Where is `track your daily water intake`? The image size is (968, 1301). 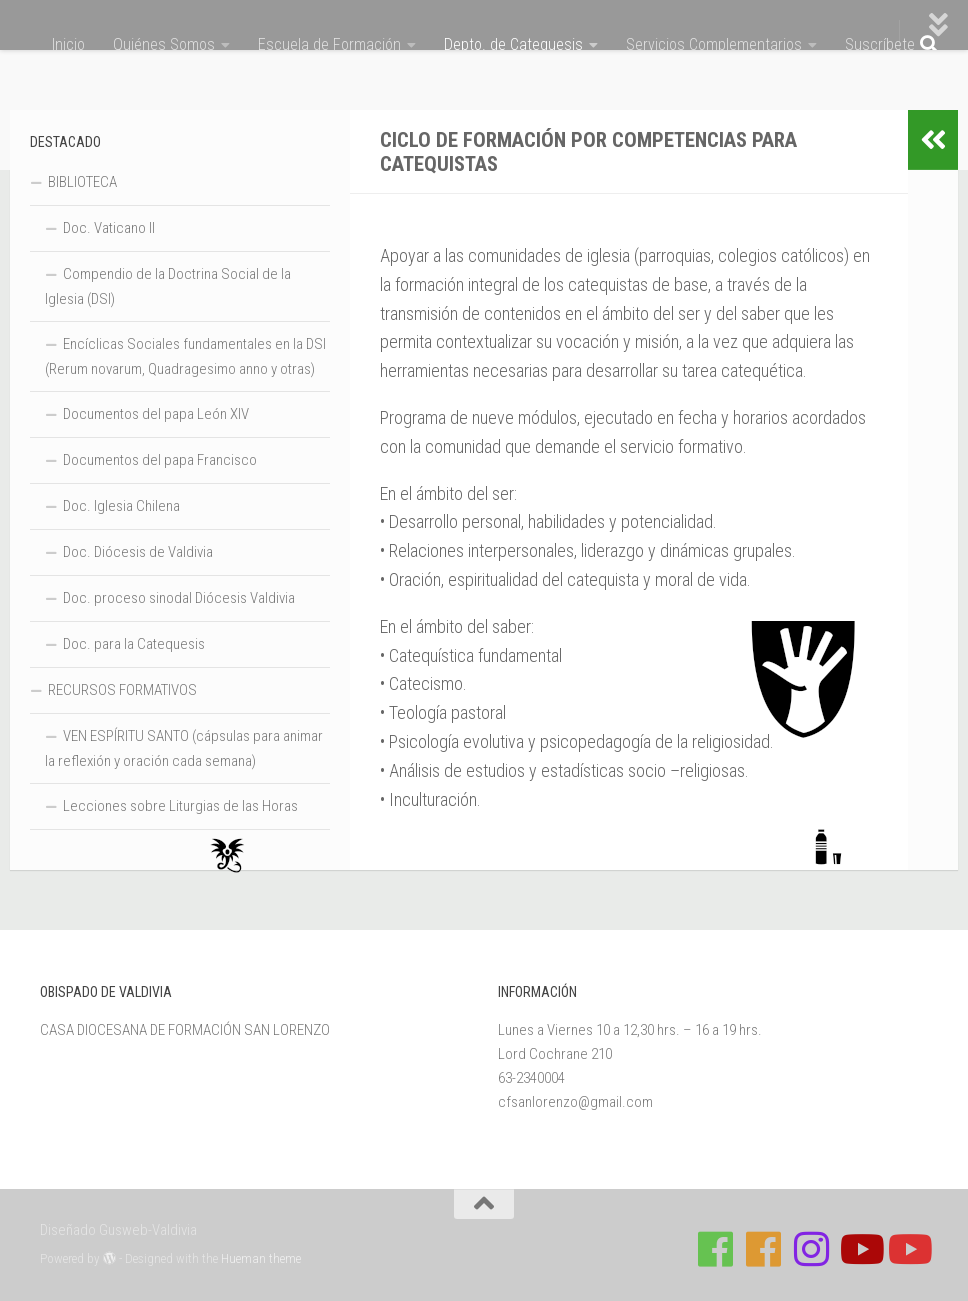 track your daily water intake is located at coordinates (828, 846).